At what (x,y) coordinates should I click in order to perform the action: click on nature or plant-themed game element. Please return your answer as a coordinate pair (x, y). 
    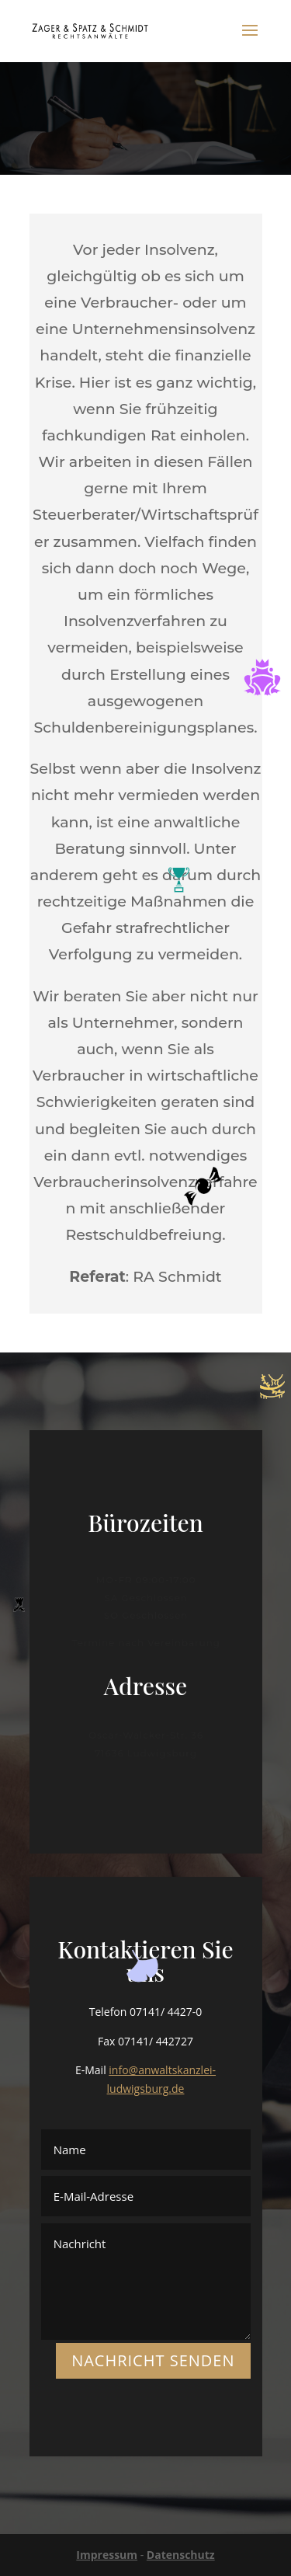
    Looking at the image, I should click on (272, 1387).